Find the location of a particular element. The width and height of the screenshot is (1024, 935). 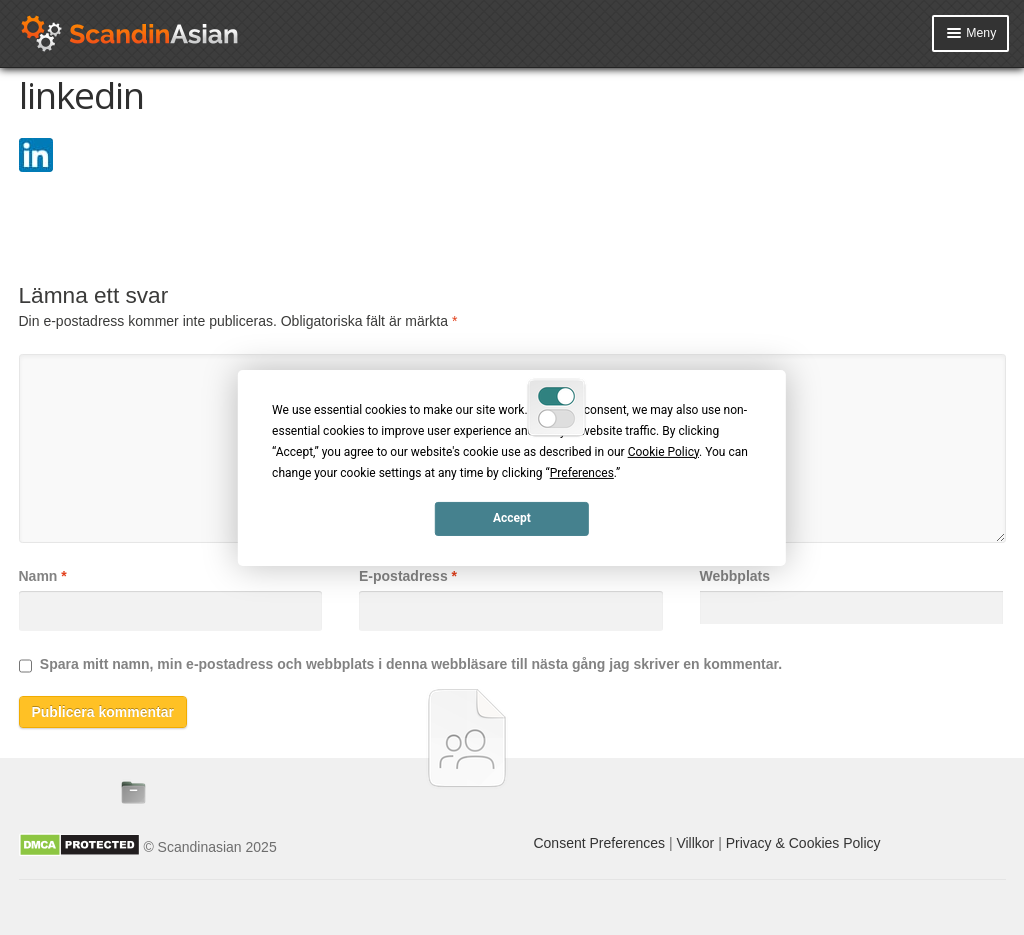

open unity tweak tool settings is located at coordinates (556, 407).